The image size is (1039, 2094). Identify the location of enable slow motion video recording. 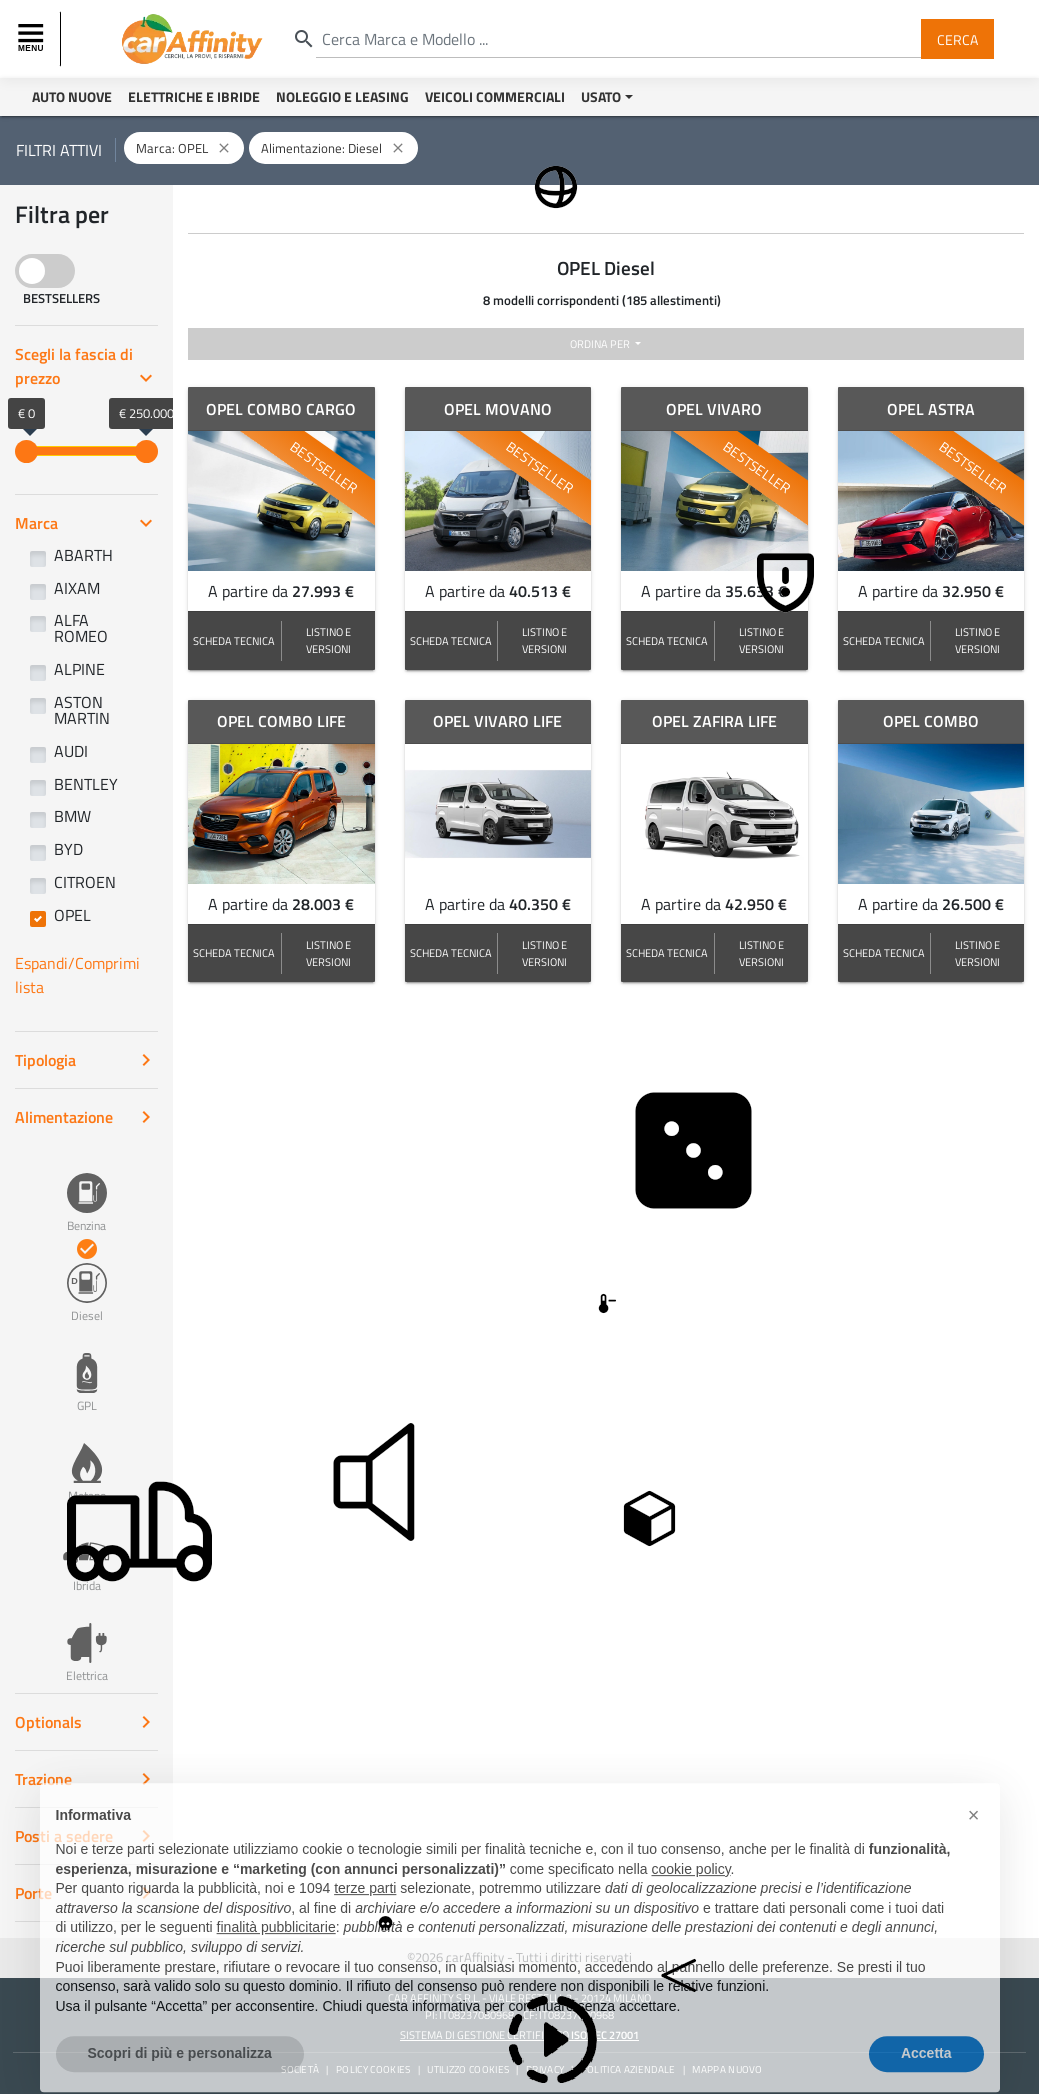
(552, 2039).